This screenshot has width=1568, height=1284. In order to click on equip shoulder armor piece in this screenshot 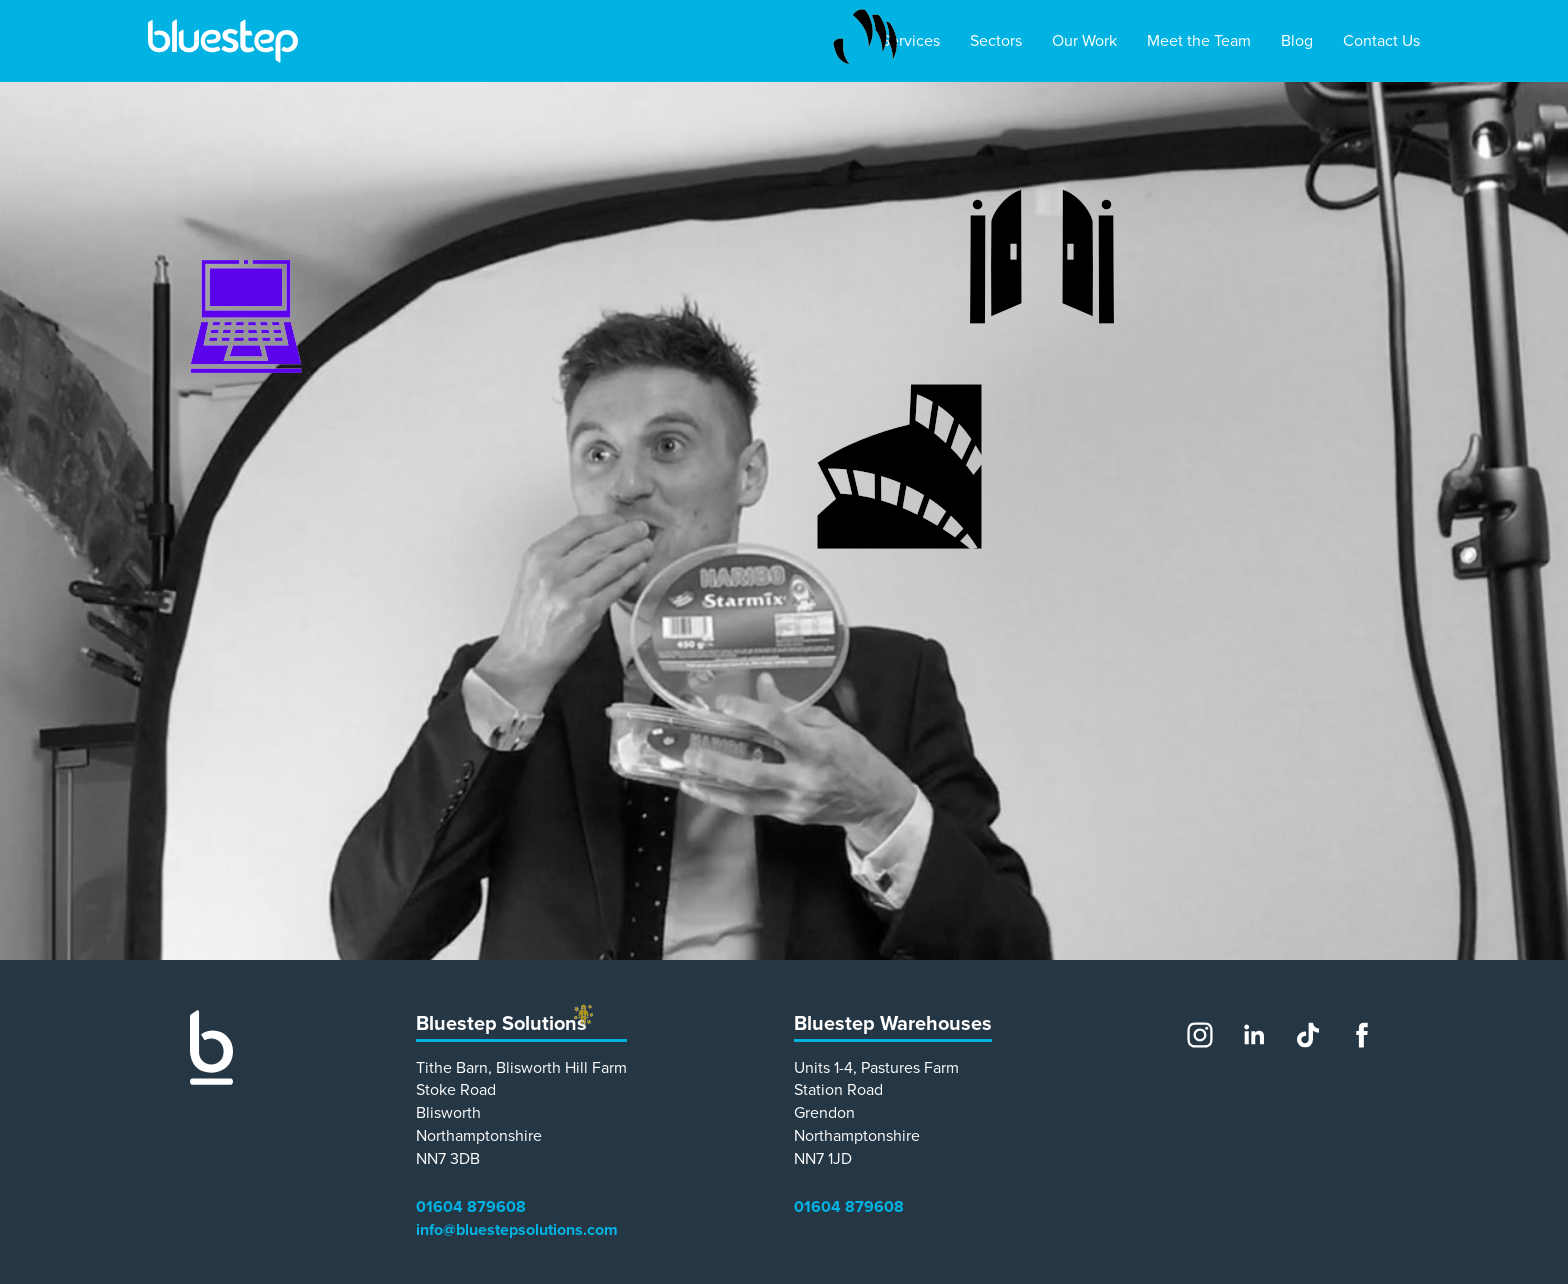, I will do `click(899, 466)`.